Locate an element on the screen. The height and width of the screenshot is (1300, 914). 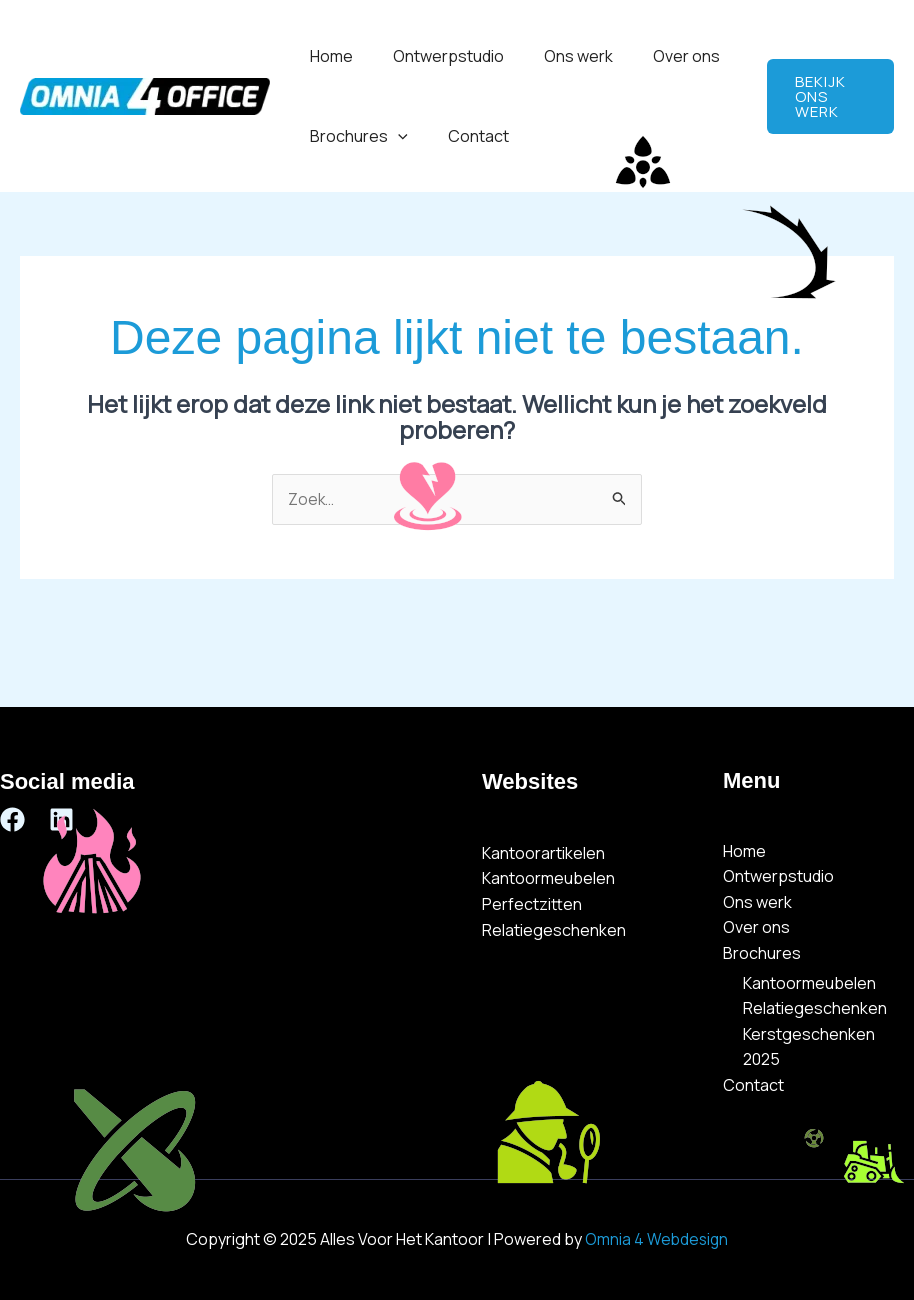
indicates a pyre or bonfire game element is located at coordinates (92, 861).